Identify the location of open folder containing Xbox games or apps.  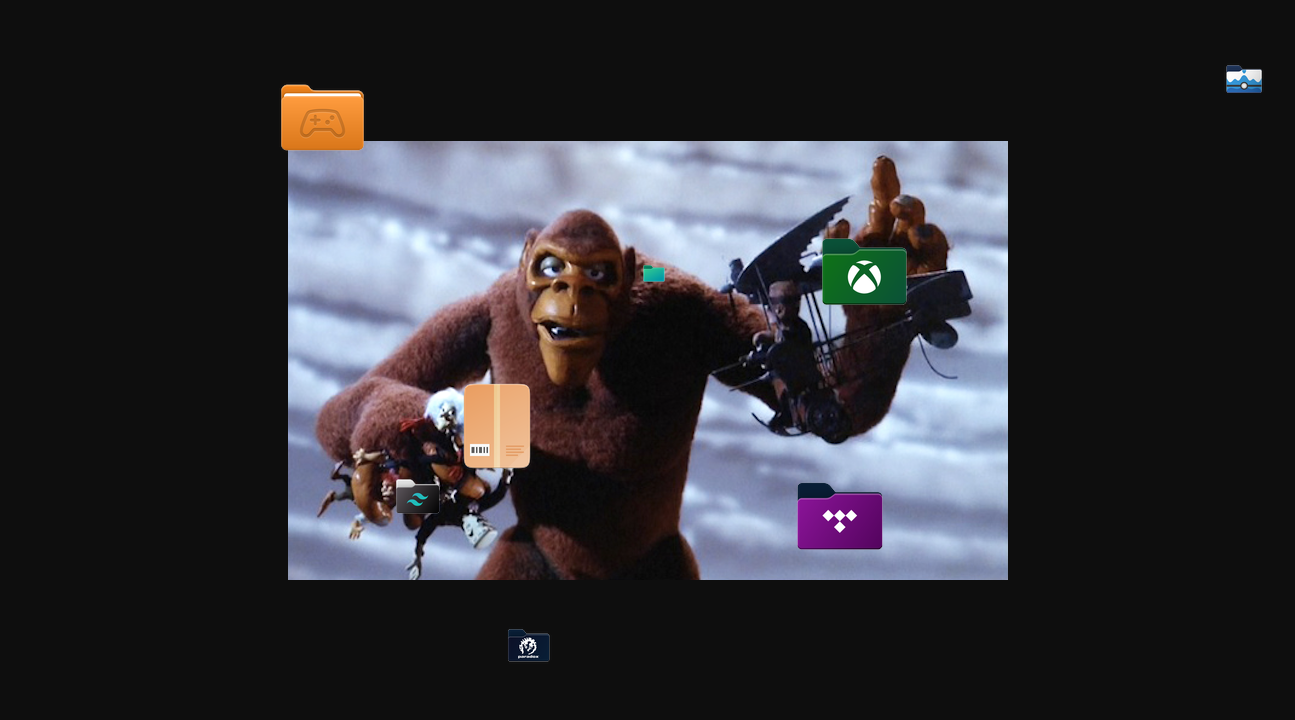
(864, 274).